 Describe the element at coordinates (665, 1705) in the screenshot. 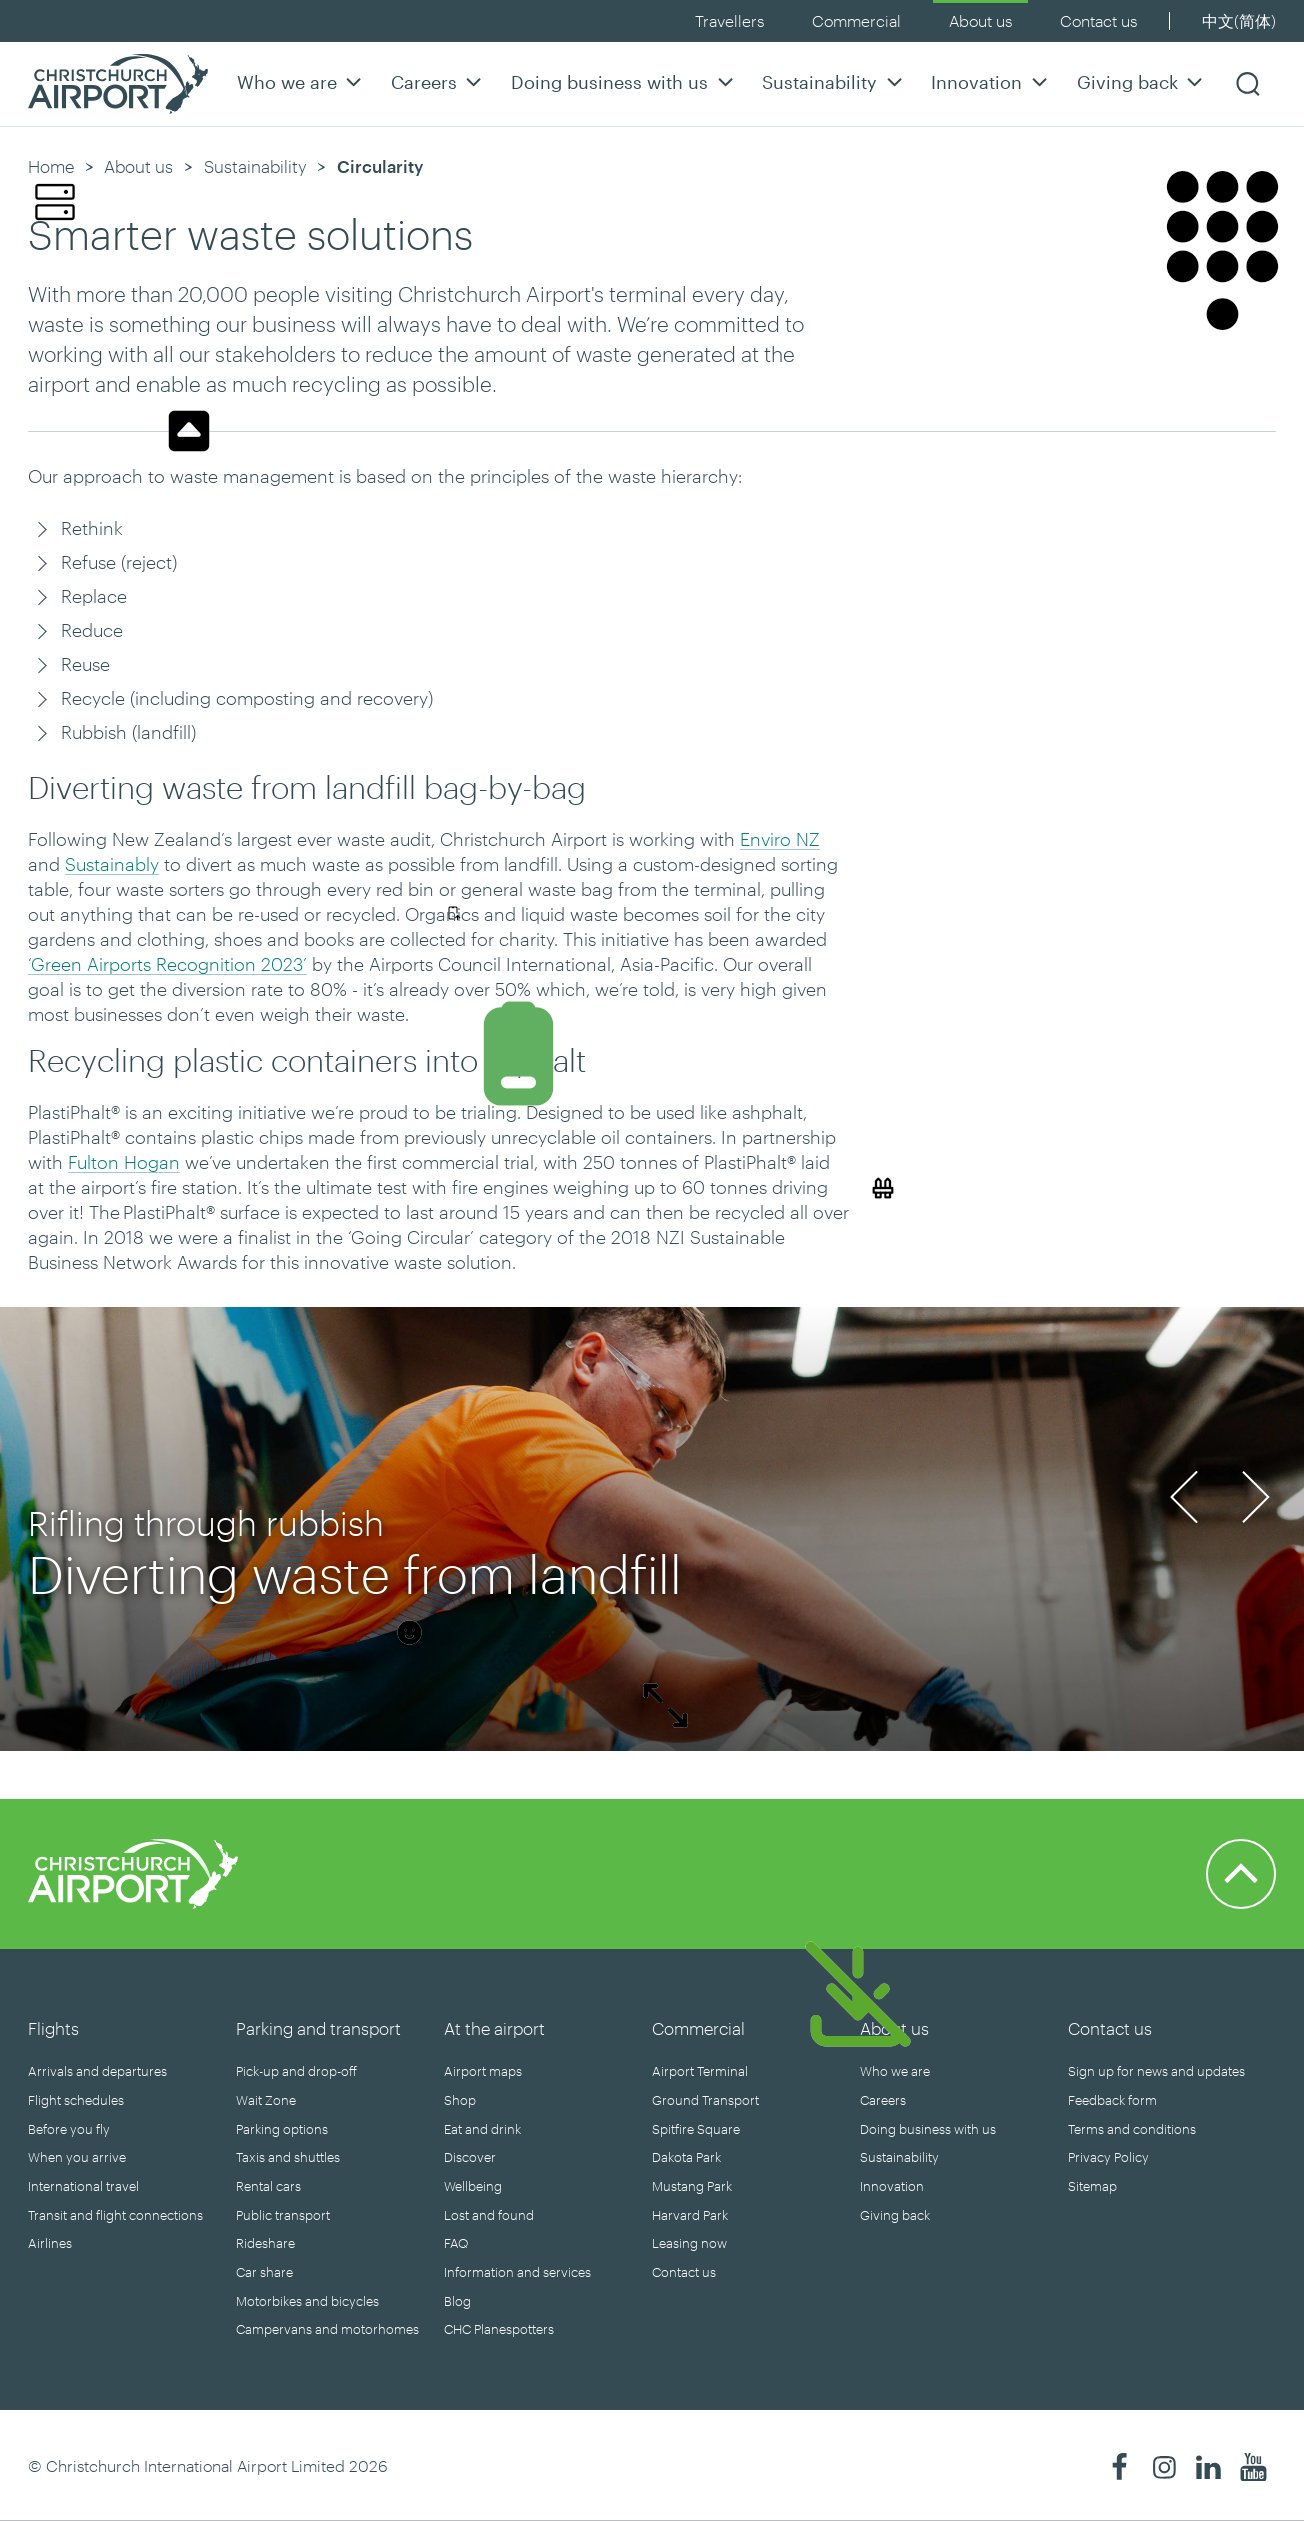

I see `expand to fullscreen mode` at that location.